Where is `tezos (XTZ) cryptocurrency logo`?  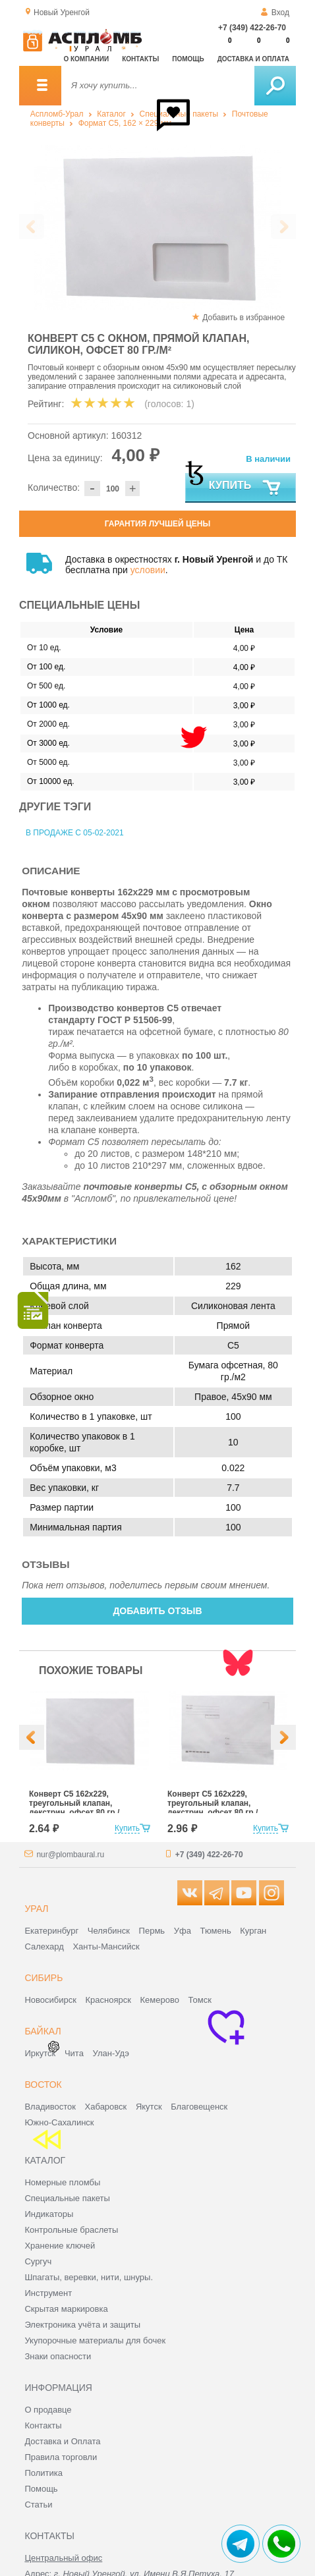
tezos (XTZ) cryptocurrency logo is located at coordinates (194, 472).